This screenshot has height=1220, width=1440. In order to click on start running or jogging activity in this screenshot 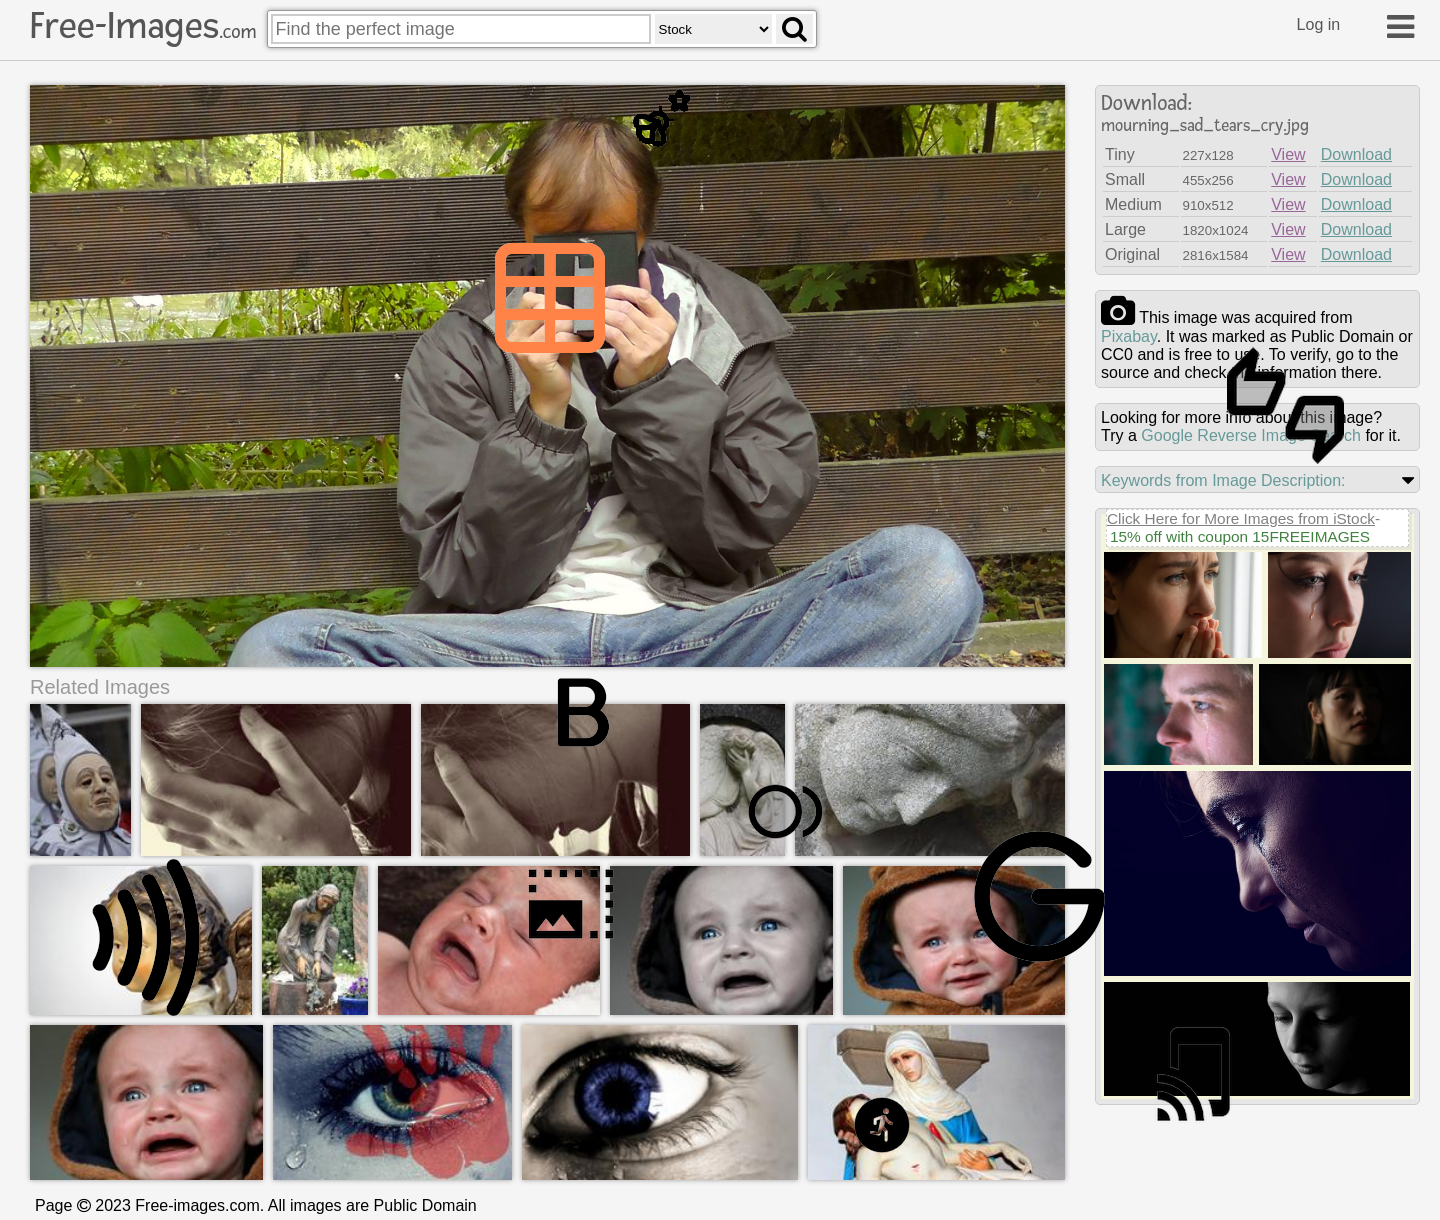, I will do `click(882, 1125)`.